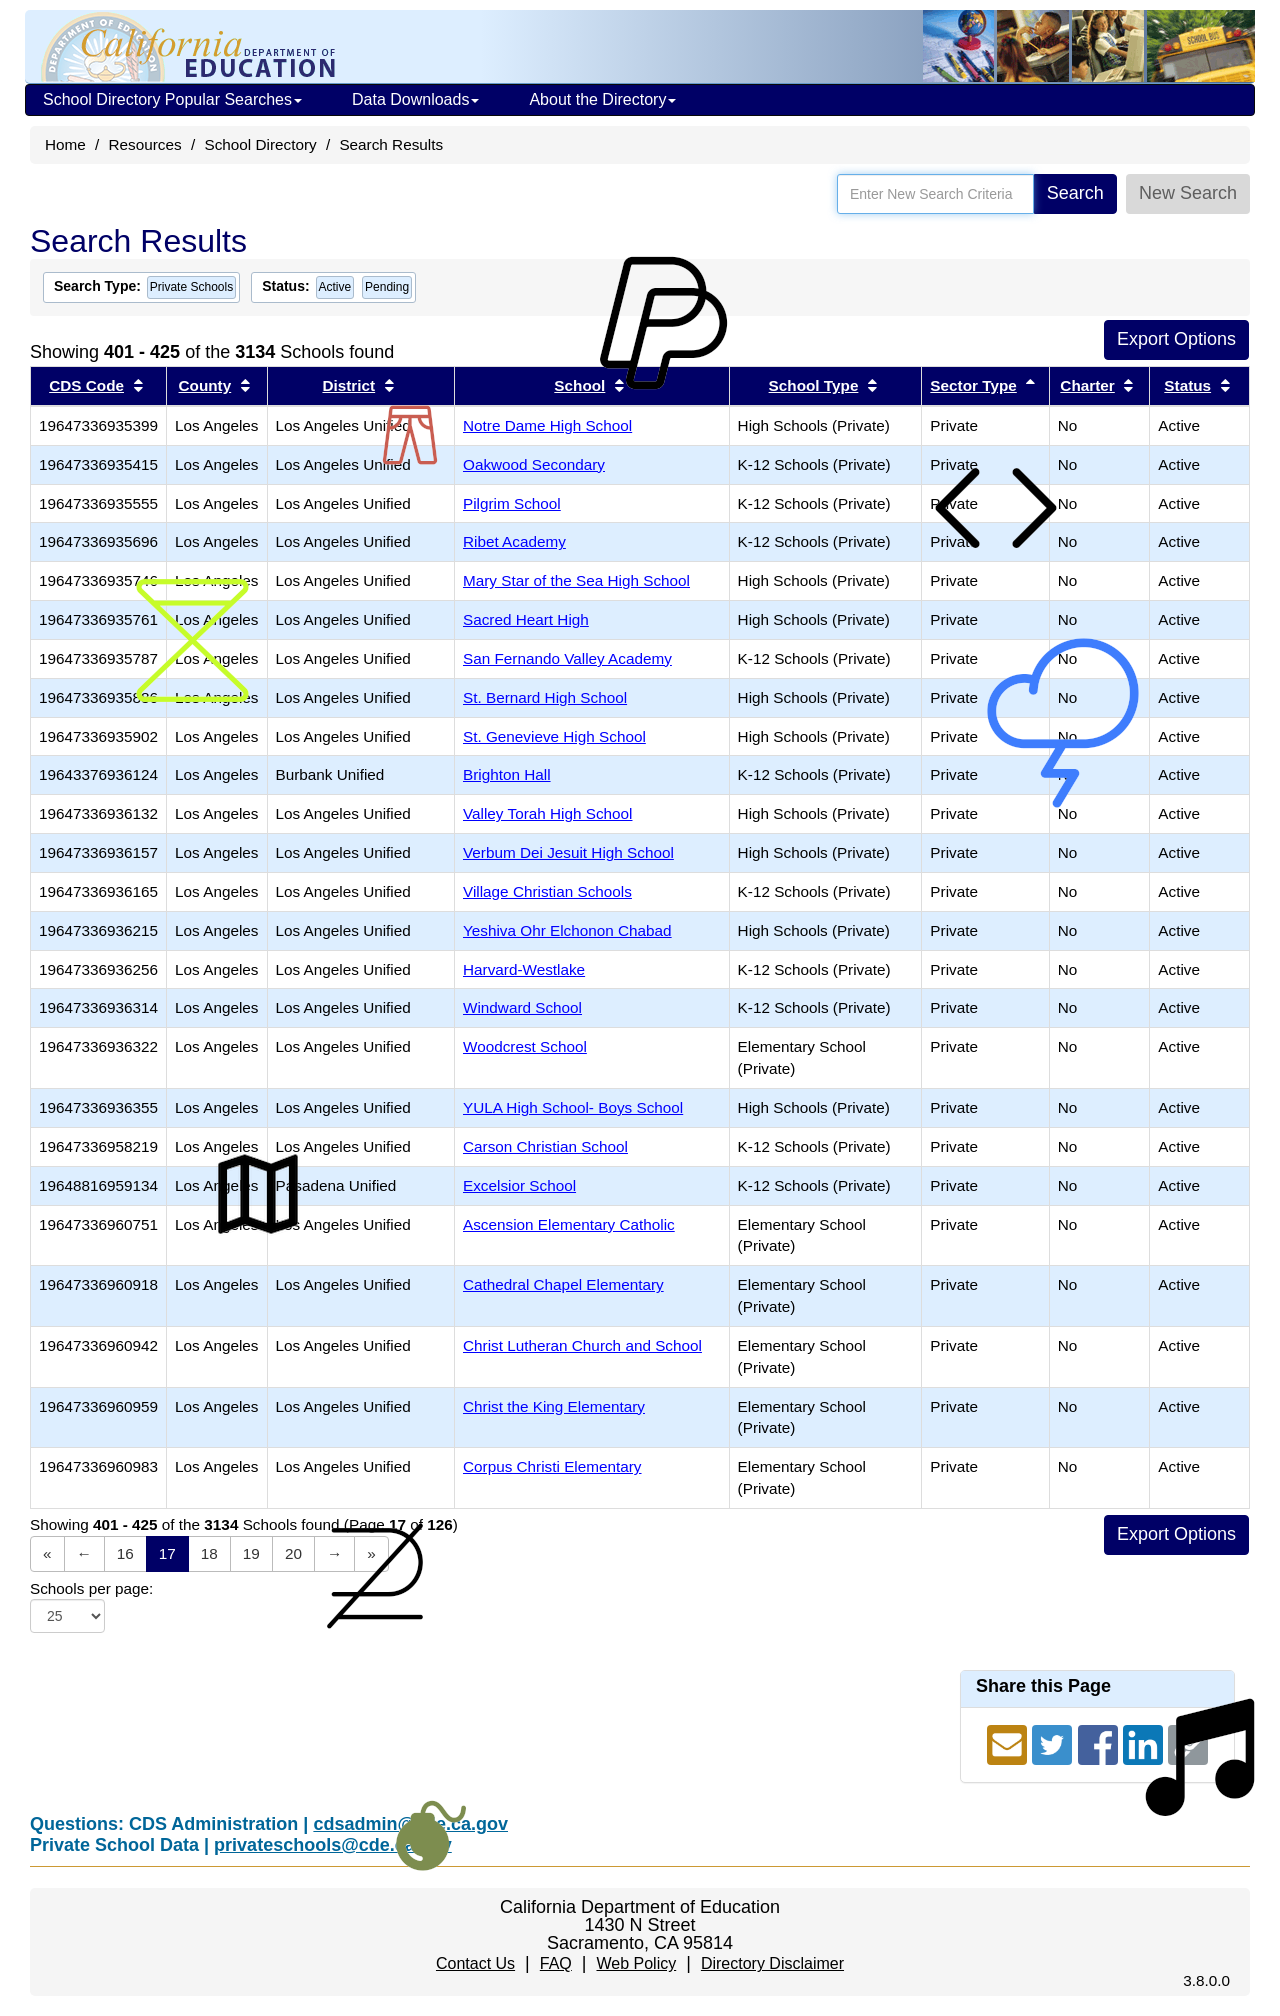  What do you see at coordinates (1063, 720) in the screenshot?
I see `indicates thunderstorm or severe weather conditions` at bounding box center [1063, 720].